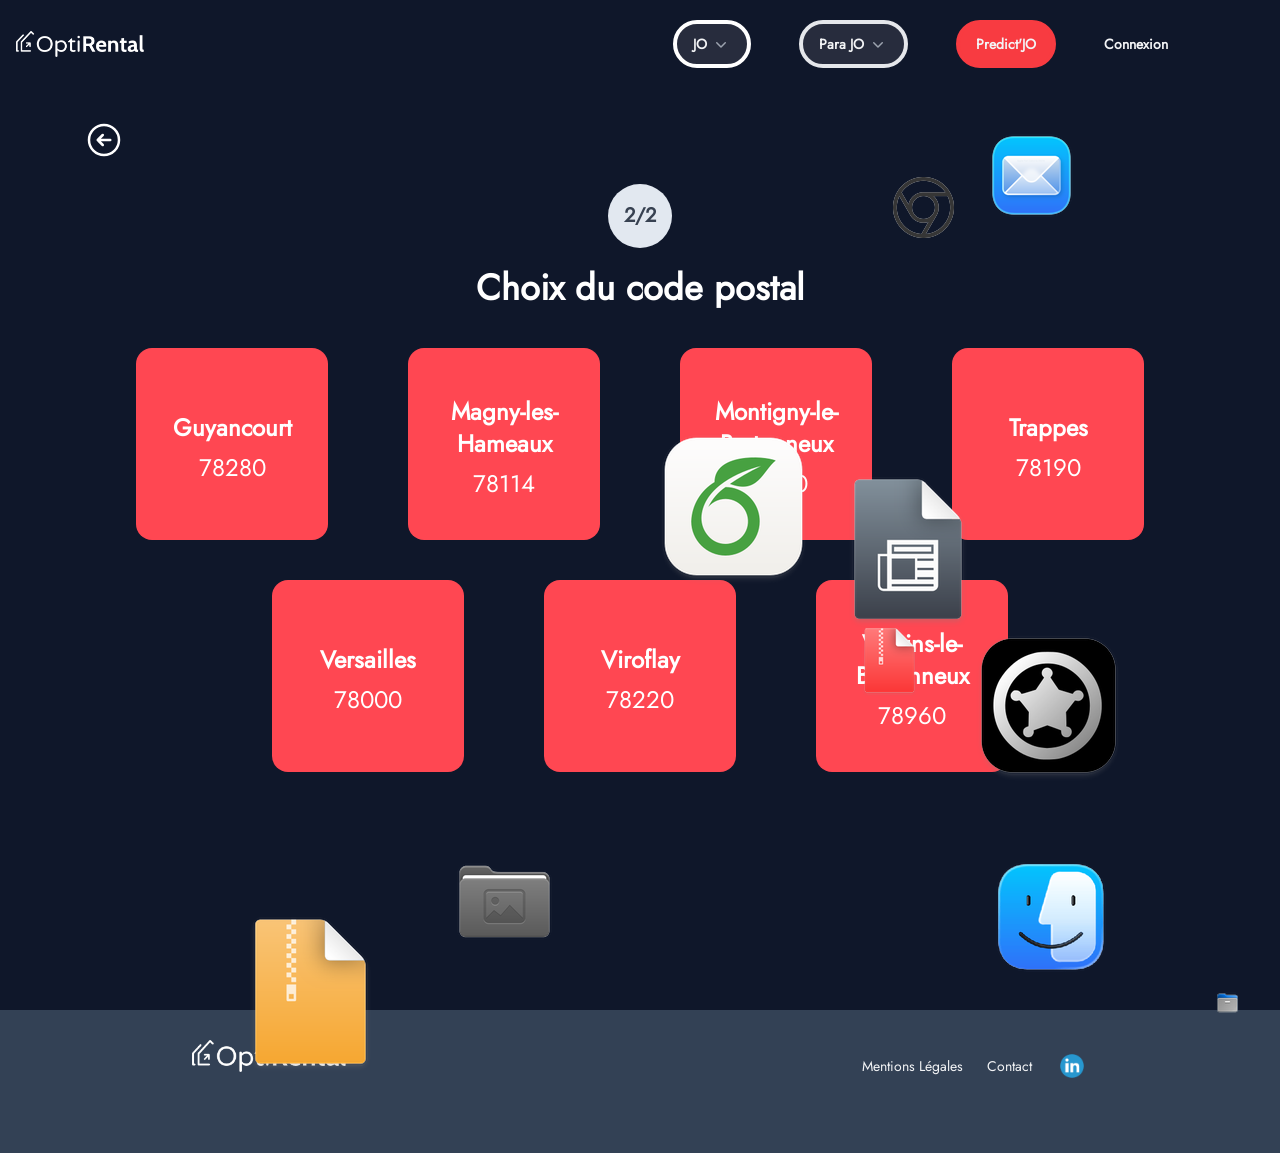  I want to click on open overleaf document editor, so click(733, 506).